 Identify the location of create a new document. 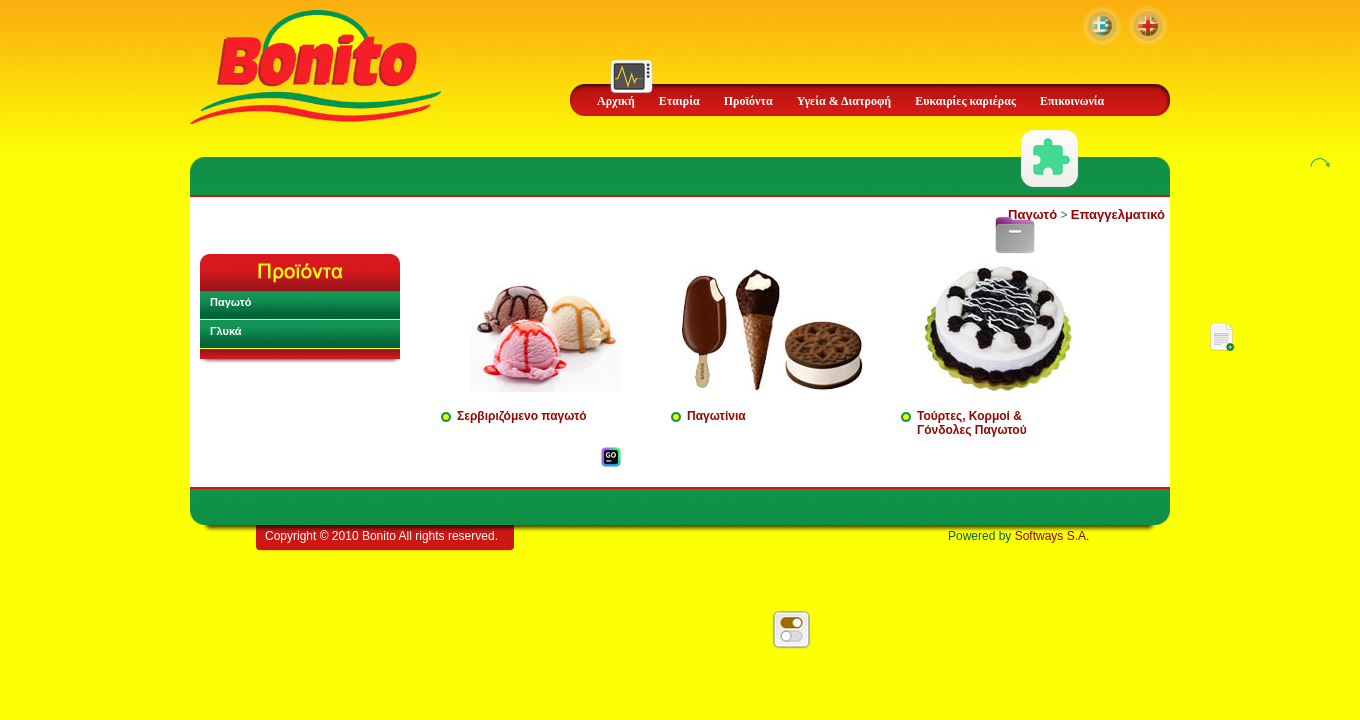
(1221, 336).